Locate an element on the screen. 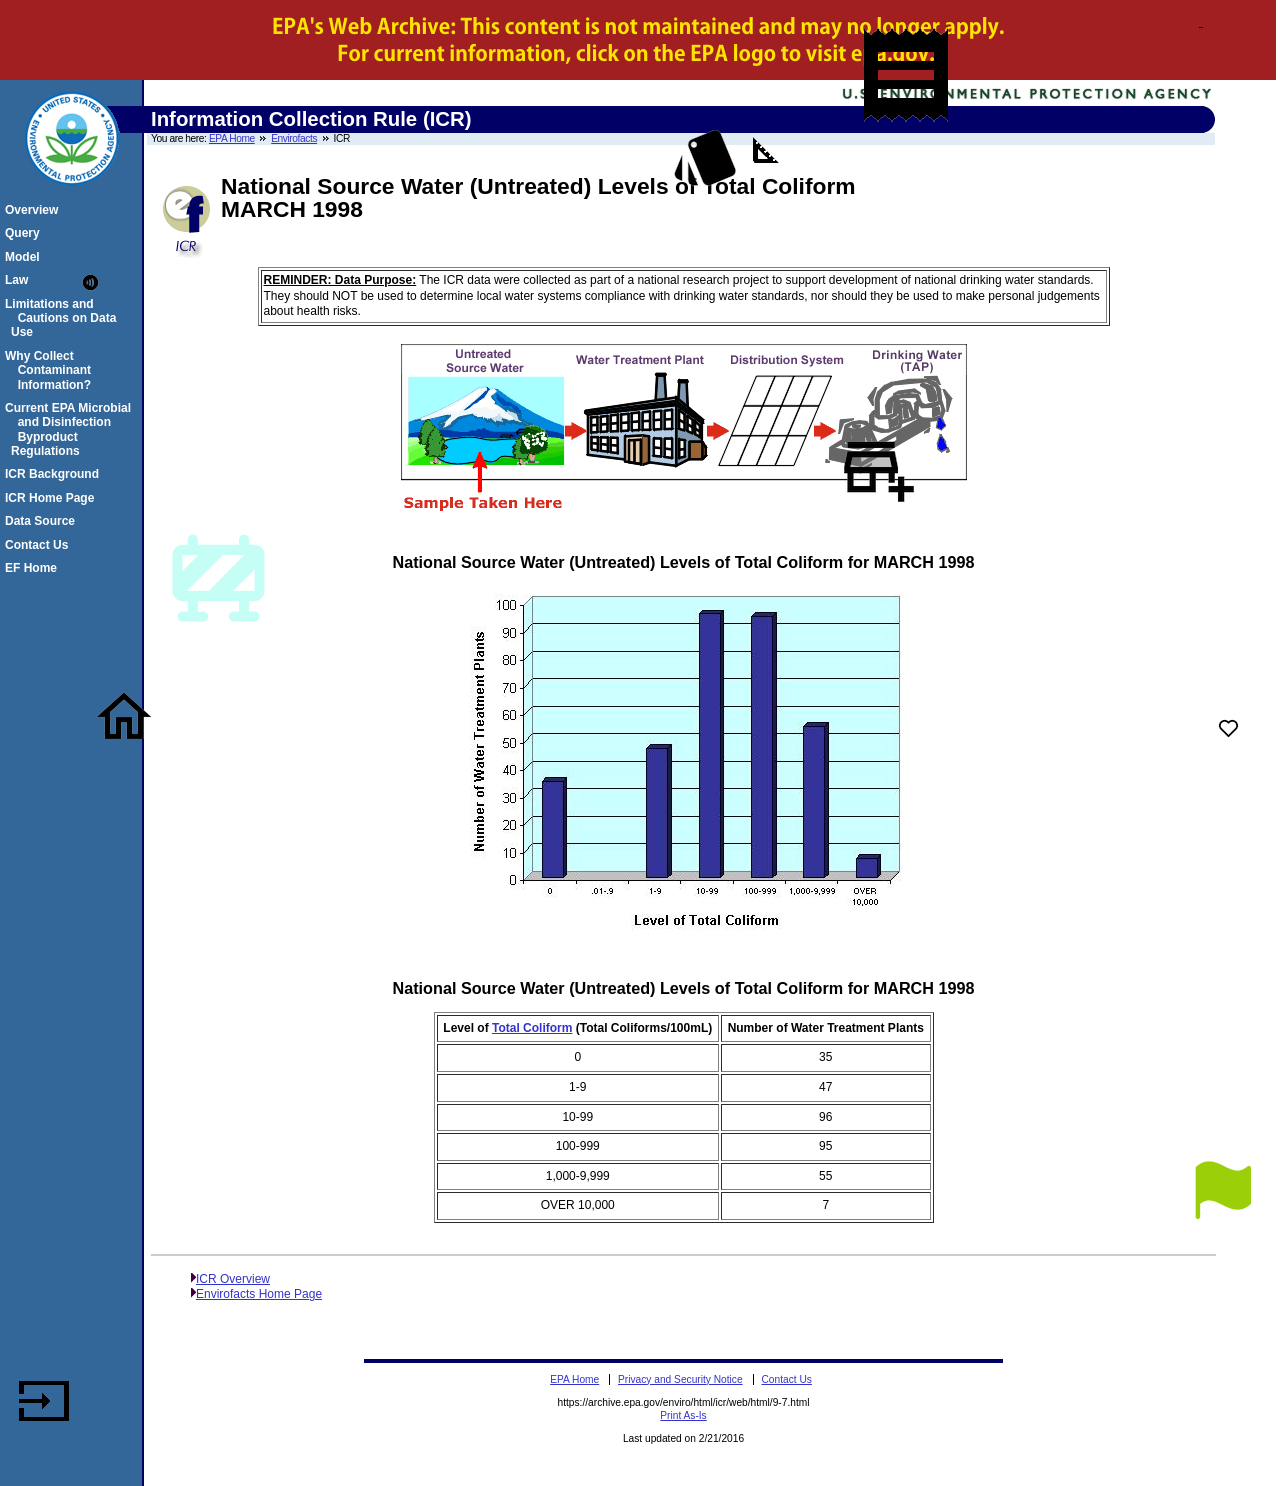 The width and height of the screenshot is (1280, 1486). measure area or dimensions is located at coordinates (766, 150).